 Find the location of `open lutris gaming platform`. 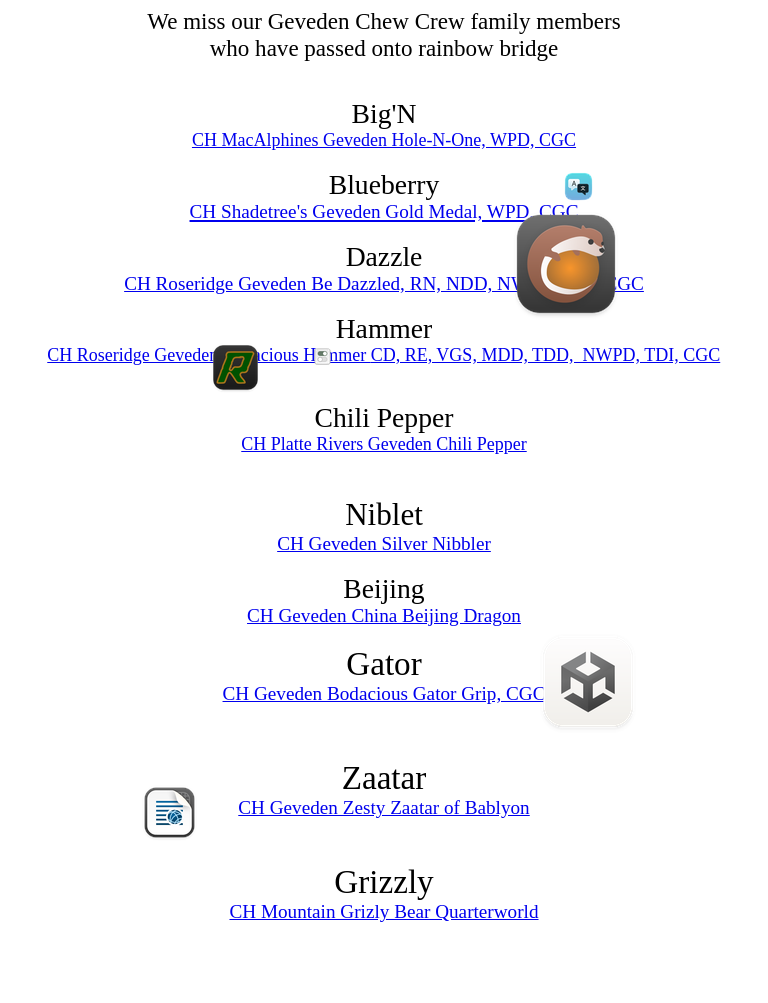

open lutris gaming platform is located at coordinates (566, 264).